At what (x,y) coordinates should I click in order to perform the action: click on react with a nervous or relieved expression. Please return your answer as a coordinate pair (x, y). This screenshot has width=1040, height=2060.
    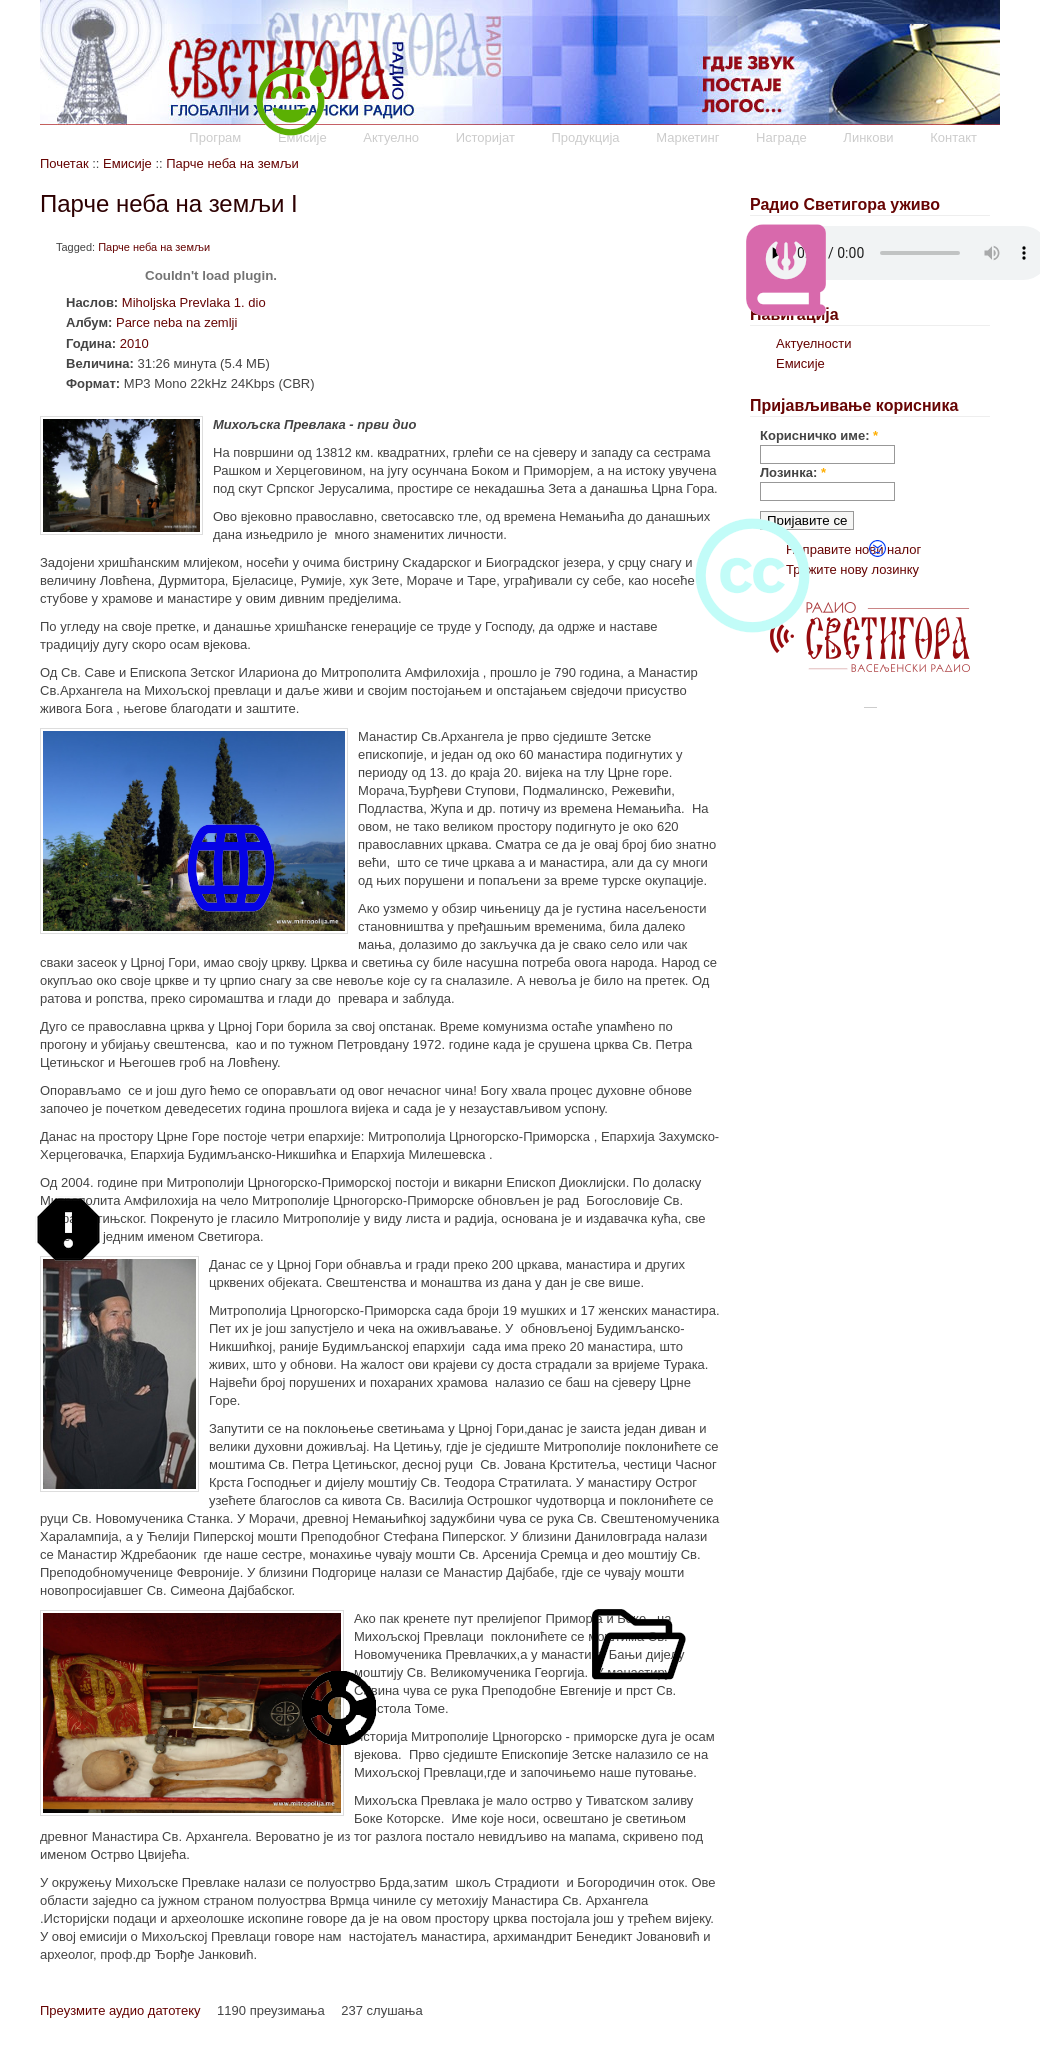
    Looking at the image, I should click on (290, 101).